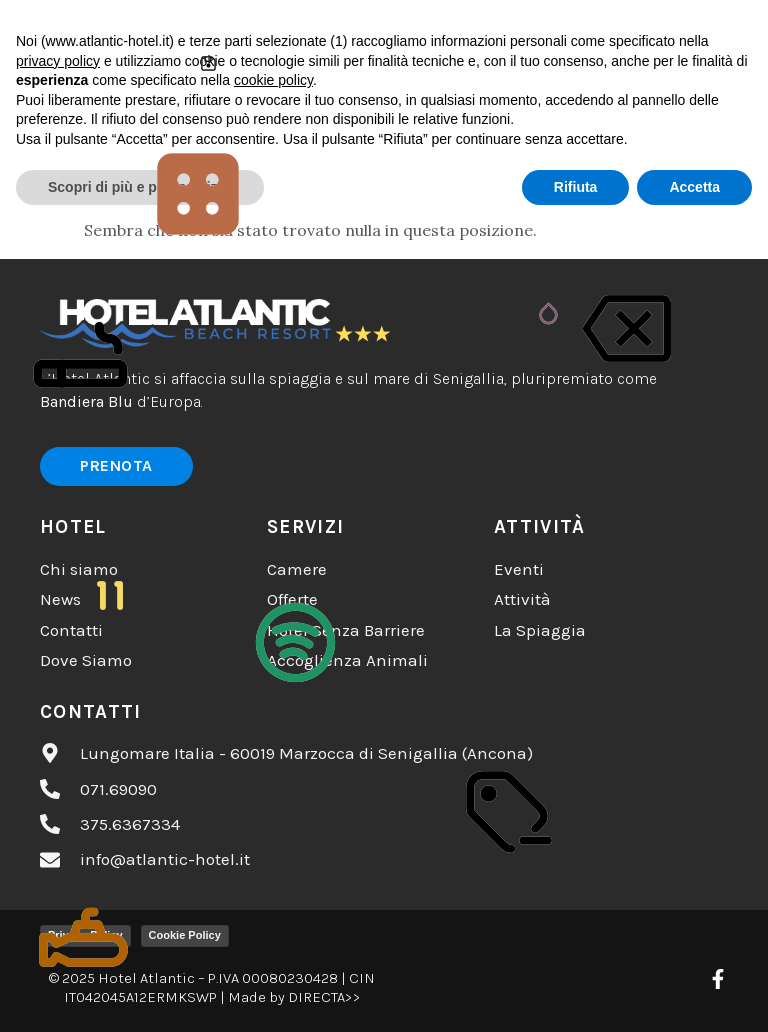 The height and width of the screenshot is (1032, 768). Describe the element at coordinates (507, 812) in the screenshot. I see `remove a tag or label` at that location.